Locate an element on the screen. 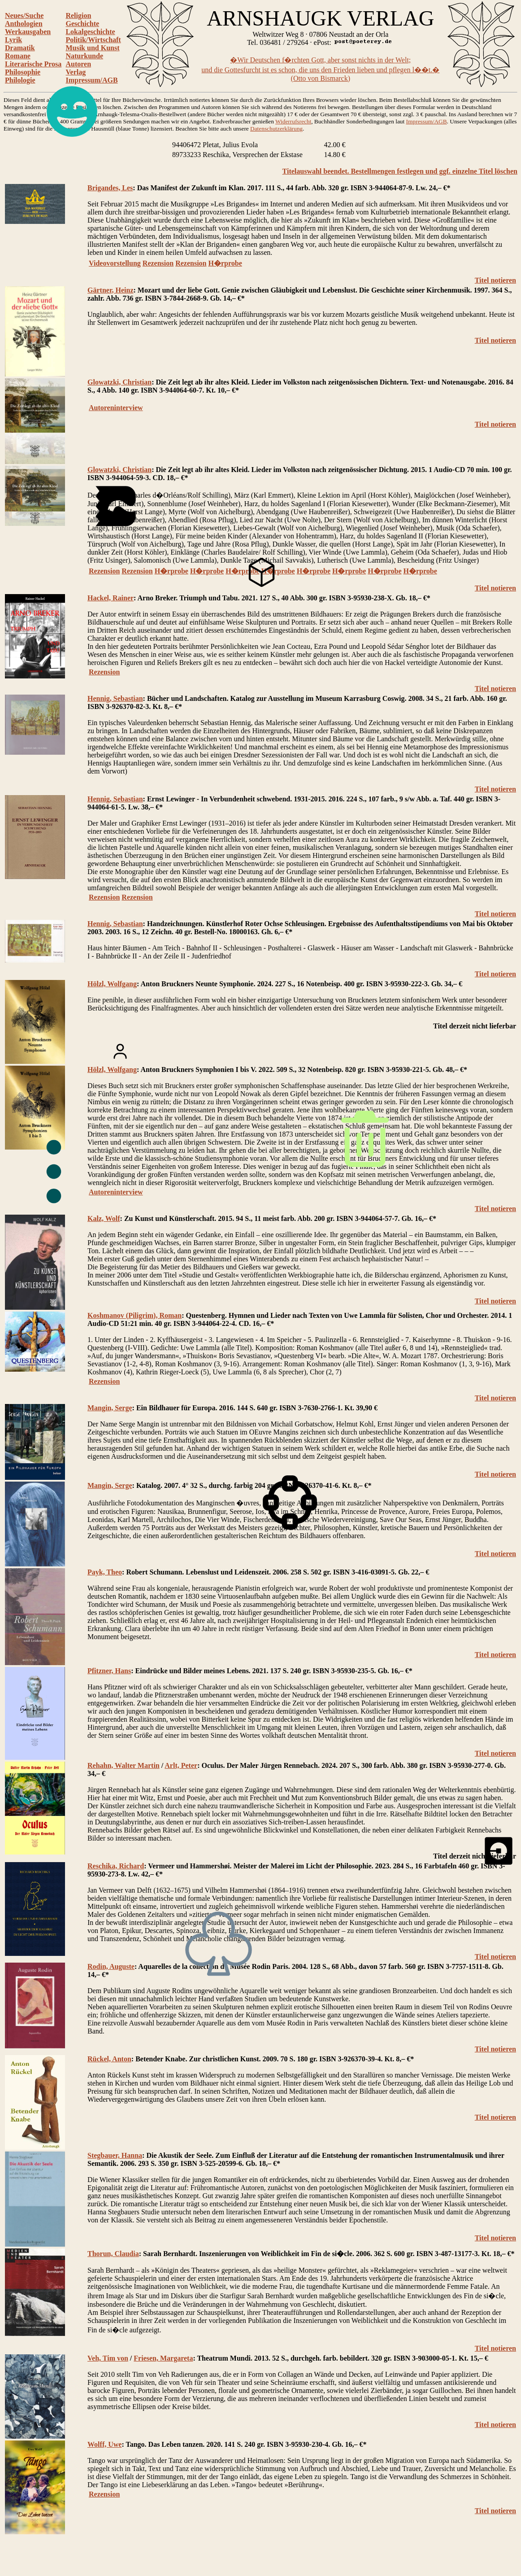 The height and width of the screenshot is (2576, 521). delete selected item is located at coordinates (365, 1140).